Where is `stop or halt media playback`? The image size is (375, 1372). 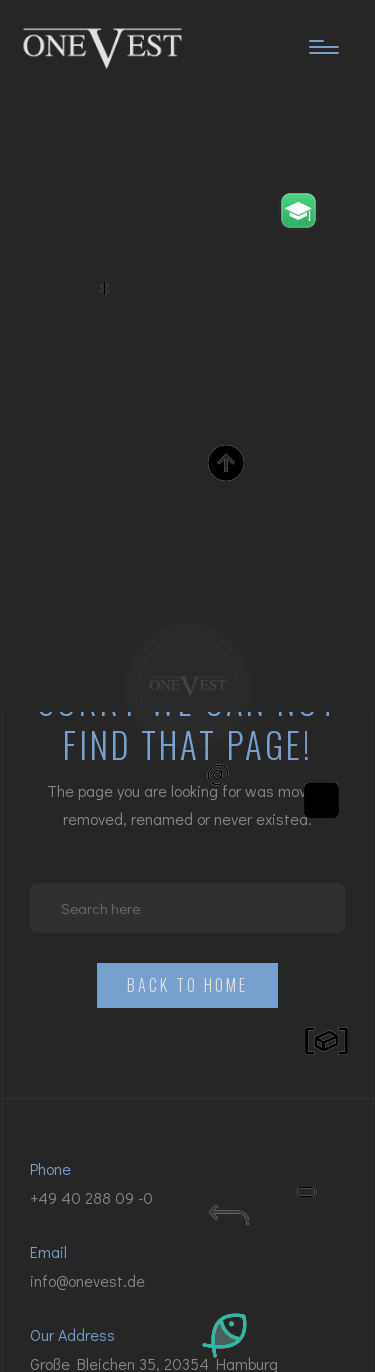
stop or halt media playback is located at coordinates (321, 800).